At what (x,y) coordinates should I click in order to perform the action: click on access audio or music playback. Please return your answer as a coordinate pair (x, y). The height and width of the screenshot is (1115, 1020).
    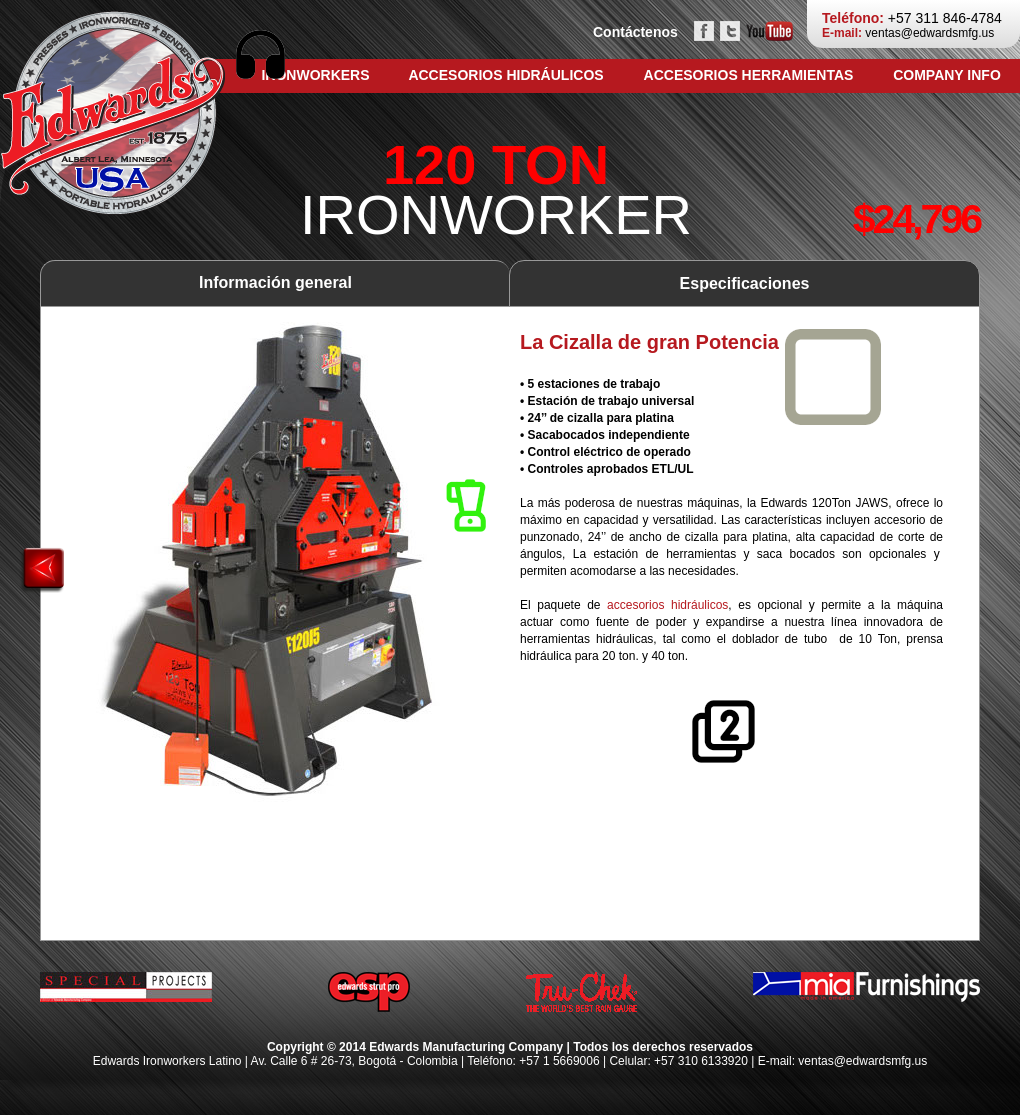
    Looking at the image, I should click on (260, 54).